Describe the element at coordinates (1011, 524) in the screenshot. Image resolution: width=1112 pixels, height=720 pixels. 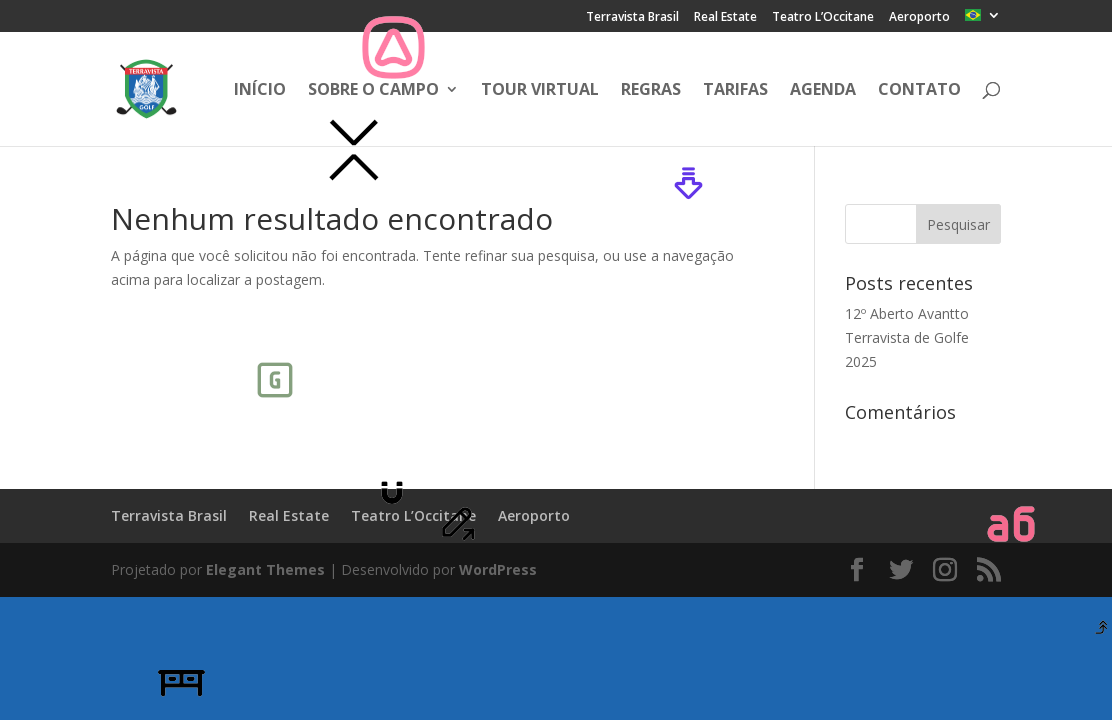
I see `switch to cyrillic keyboard layout` at that location.